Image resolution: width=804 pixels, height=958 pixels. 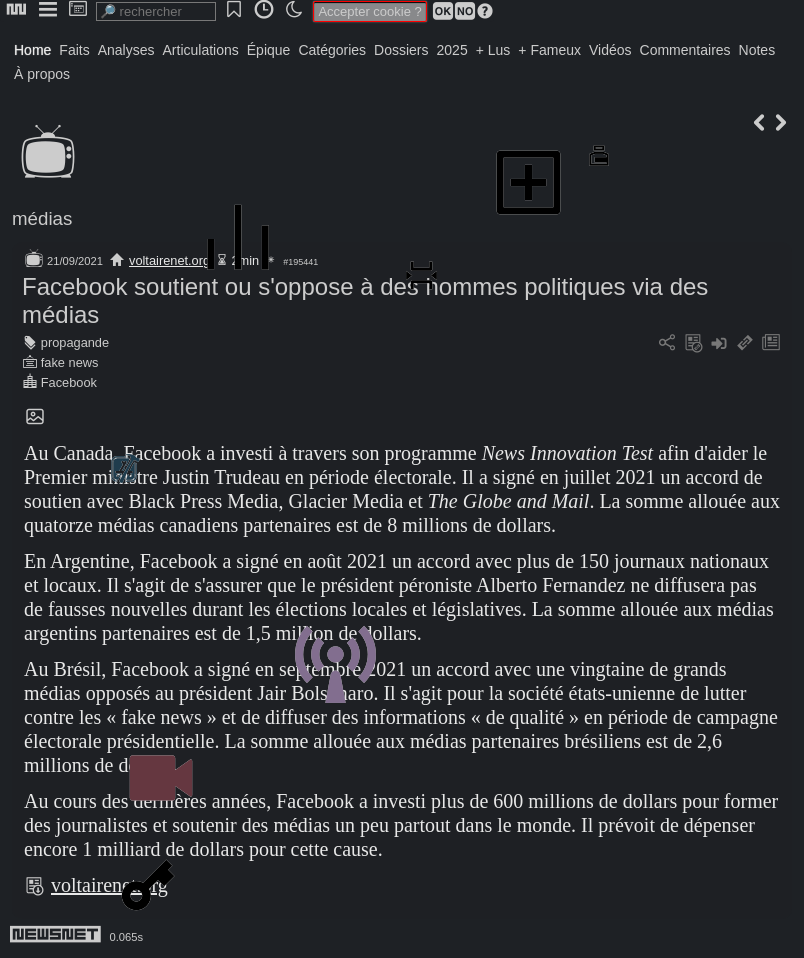 I want to click on start video recording, so click(x=161, y=778).